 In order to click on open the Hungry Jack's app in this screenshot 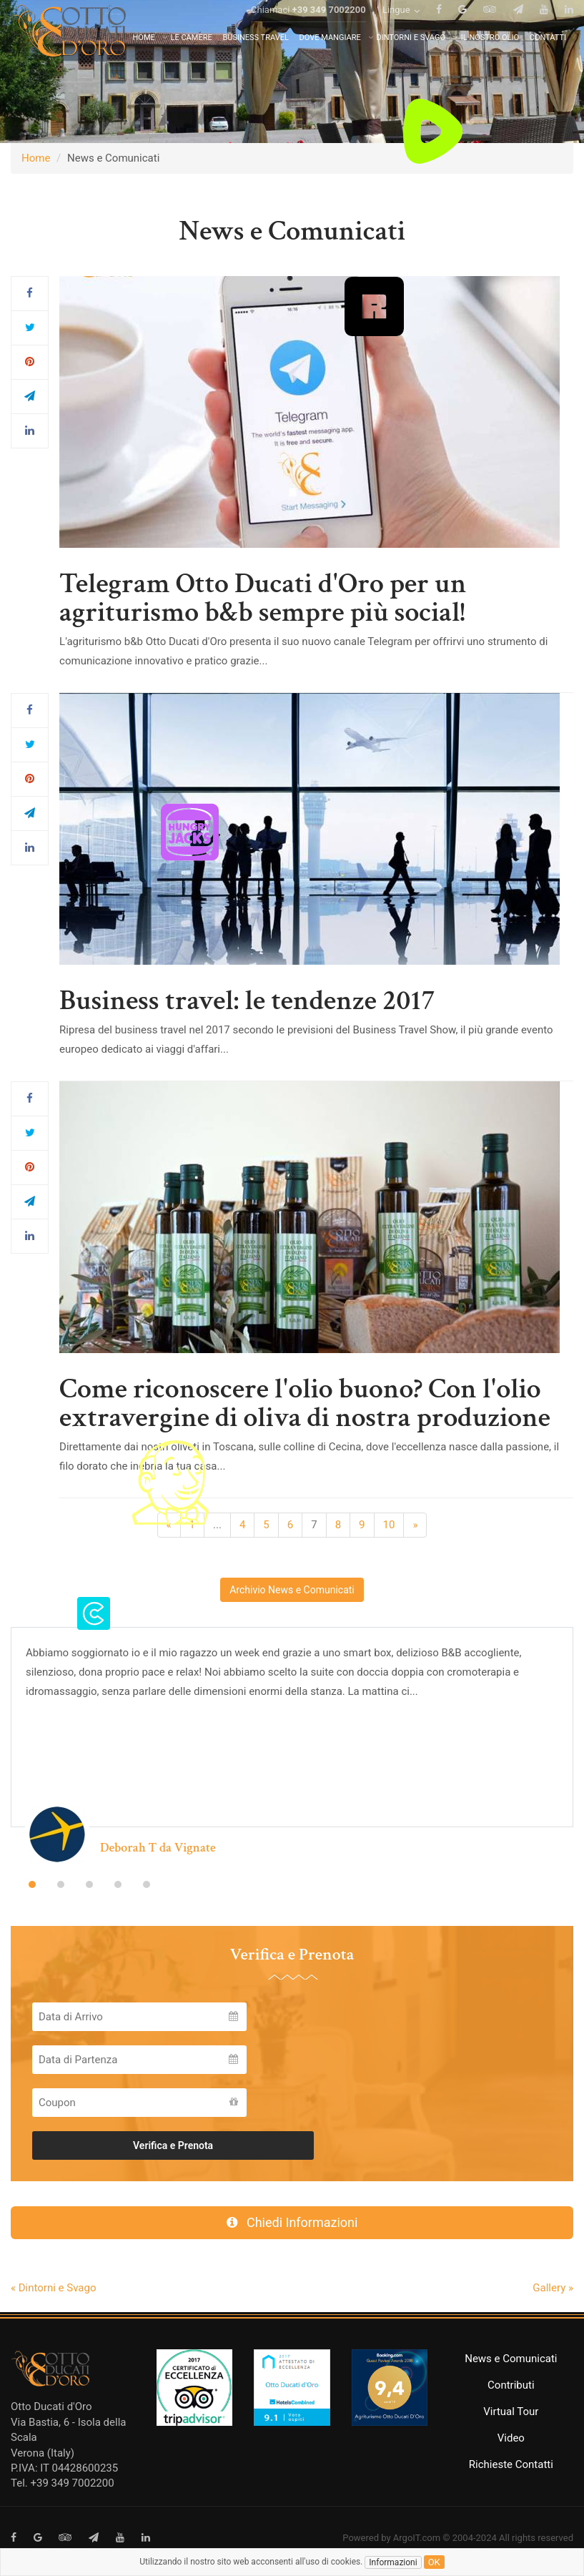, I will do `click(189, 832)`.